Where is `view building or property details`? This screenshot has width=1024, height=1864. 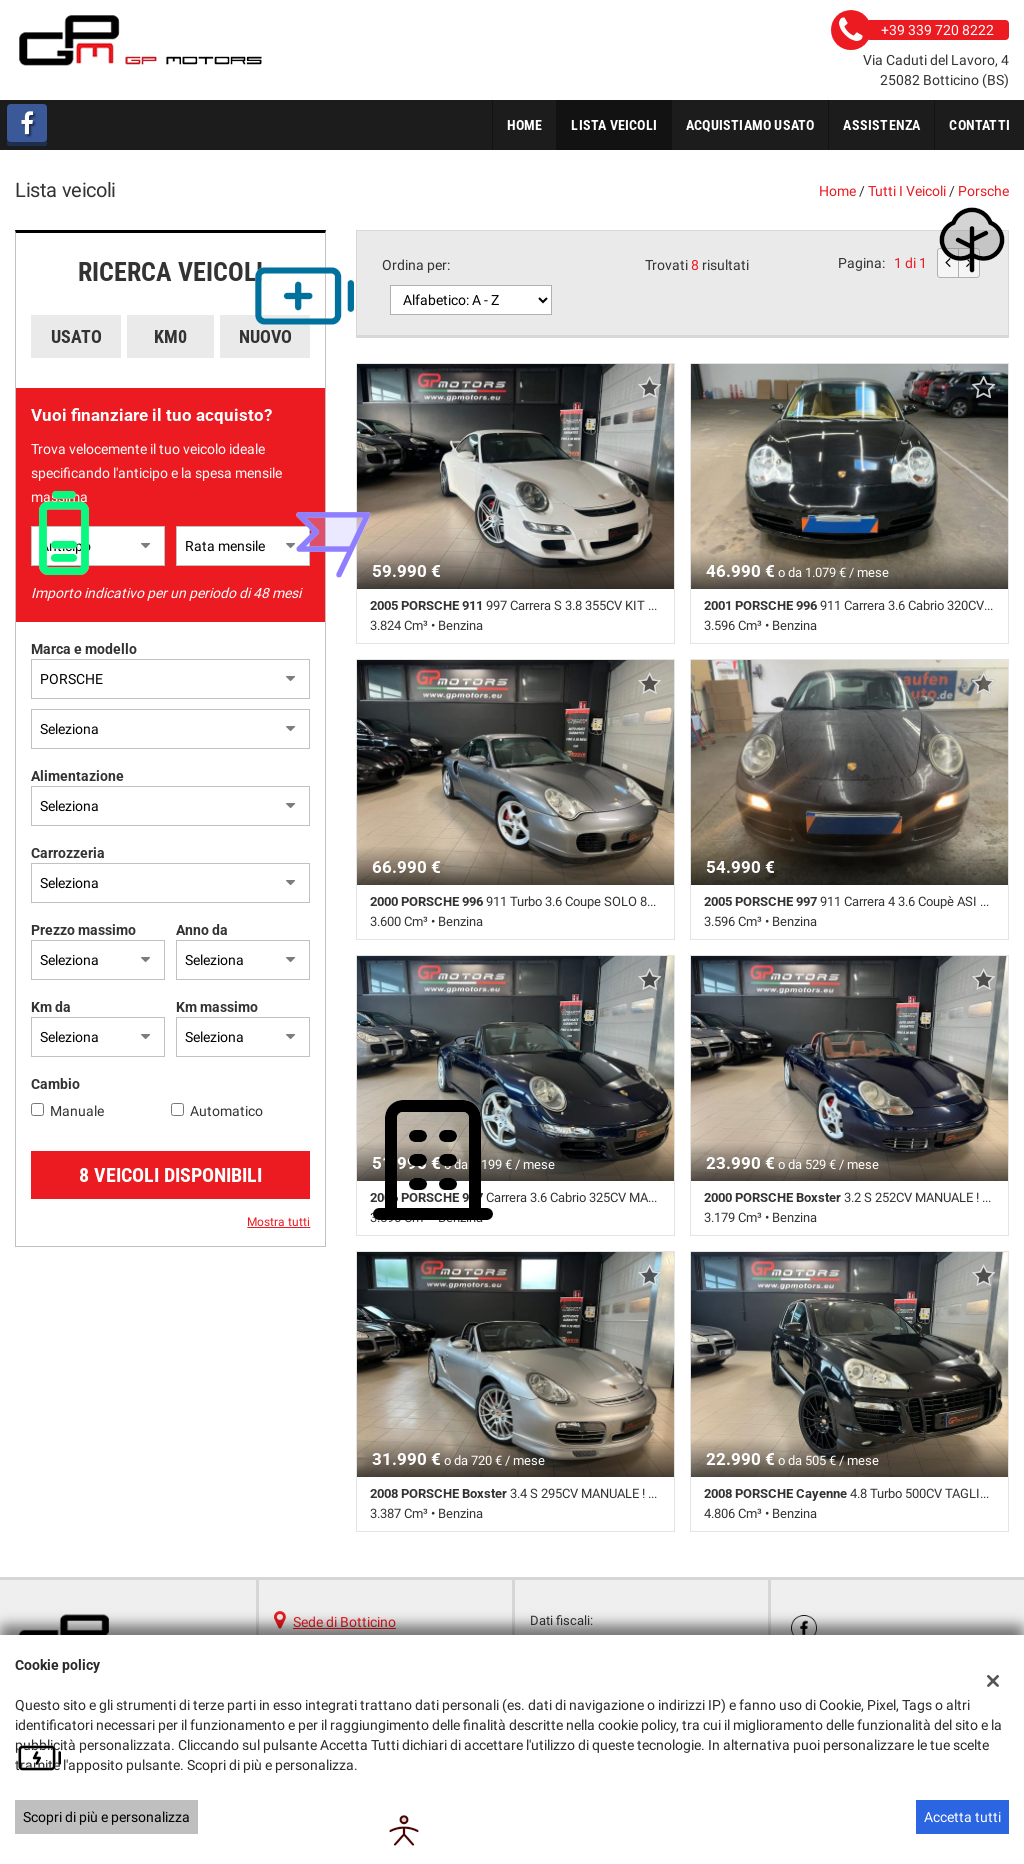
view building or property details is located at coordinates (433, 1160).